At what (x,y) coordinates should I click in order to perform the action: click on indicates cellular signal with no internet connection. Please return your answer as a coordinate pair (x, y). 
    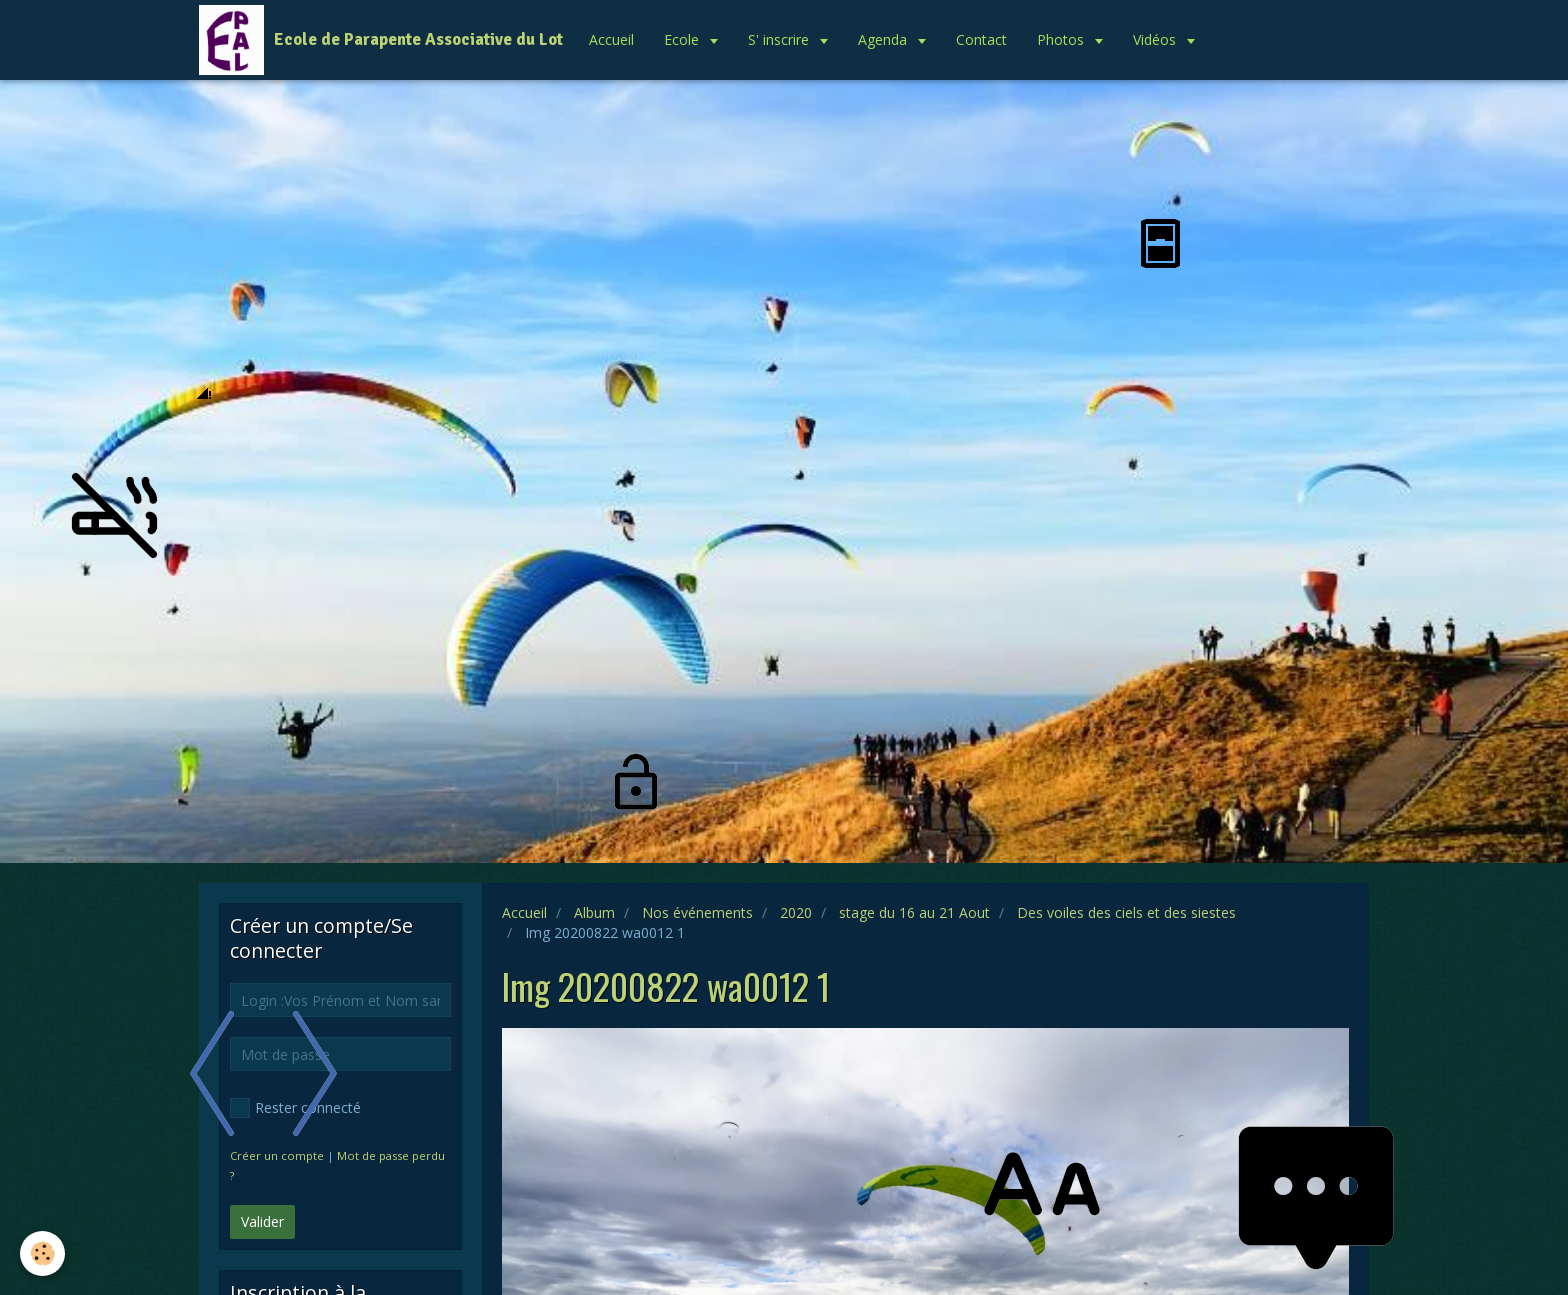
    Looking at the image, I should click on (204, 392).